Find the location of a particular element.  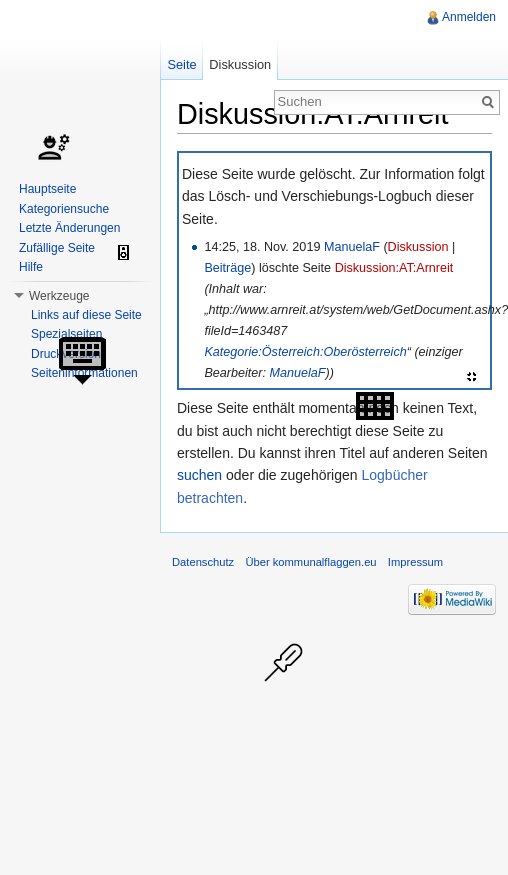

access settings or configuration options is located at coordinates (283, 662).